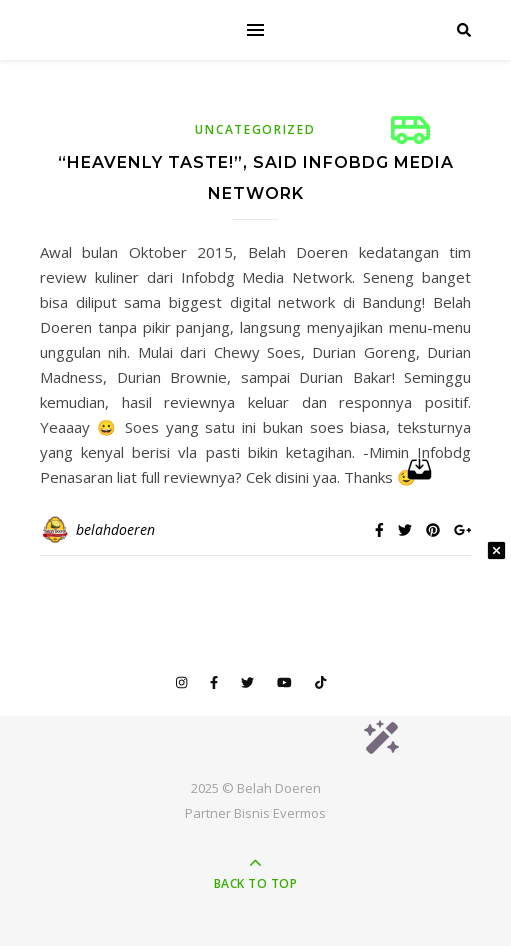  Describe the element at coordinates (409, 129) in the screenshot. I see `track delivery or shipping status` at that location.